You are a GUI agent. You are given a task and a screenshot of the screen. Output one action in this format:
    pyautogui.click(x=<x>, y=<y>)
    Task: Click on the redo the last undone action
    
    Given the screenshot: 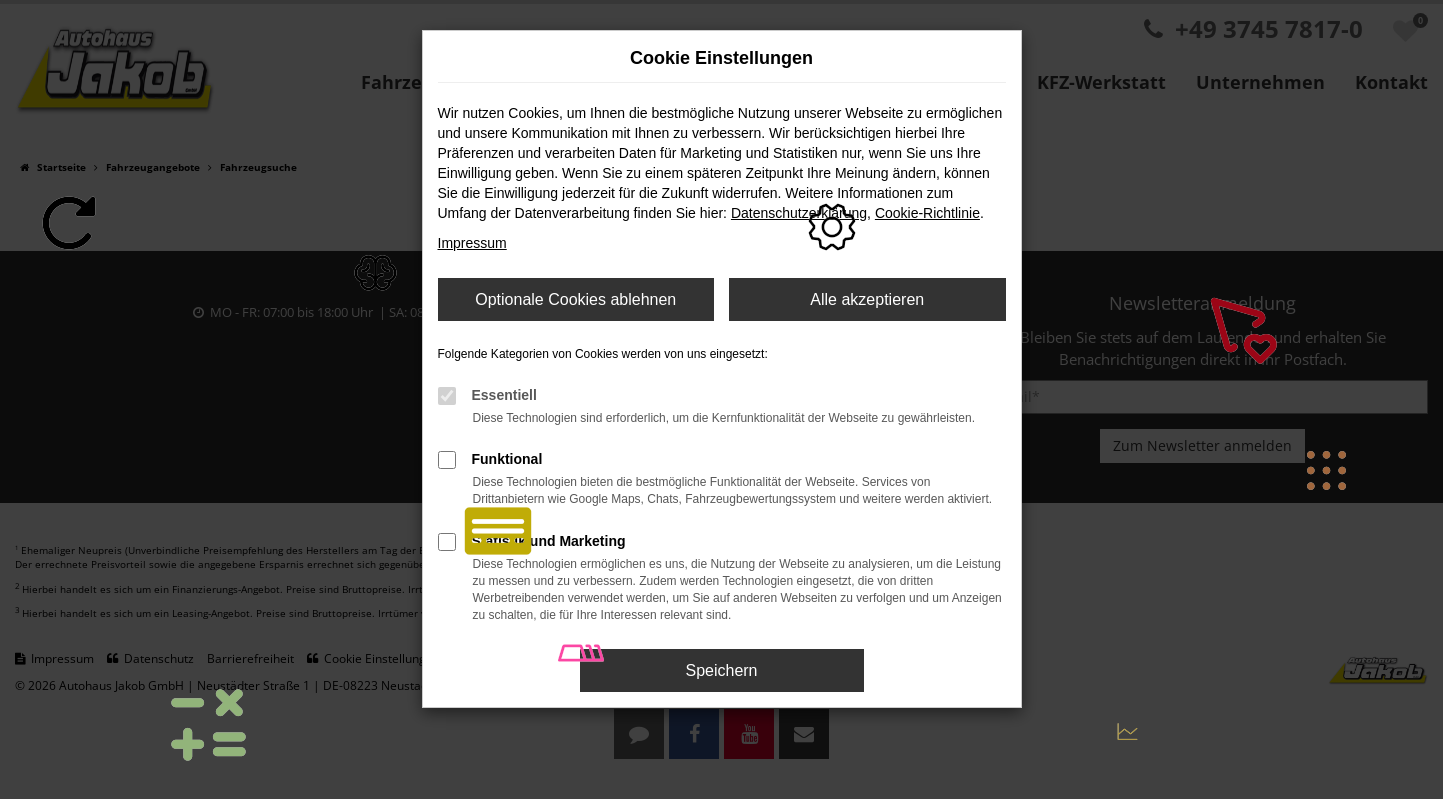 What is the action you would take?
    pyautogui.click(x=69, y=223)
    